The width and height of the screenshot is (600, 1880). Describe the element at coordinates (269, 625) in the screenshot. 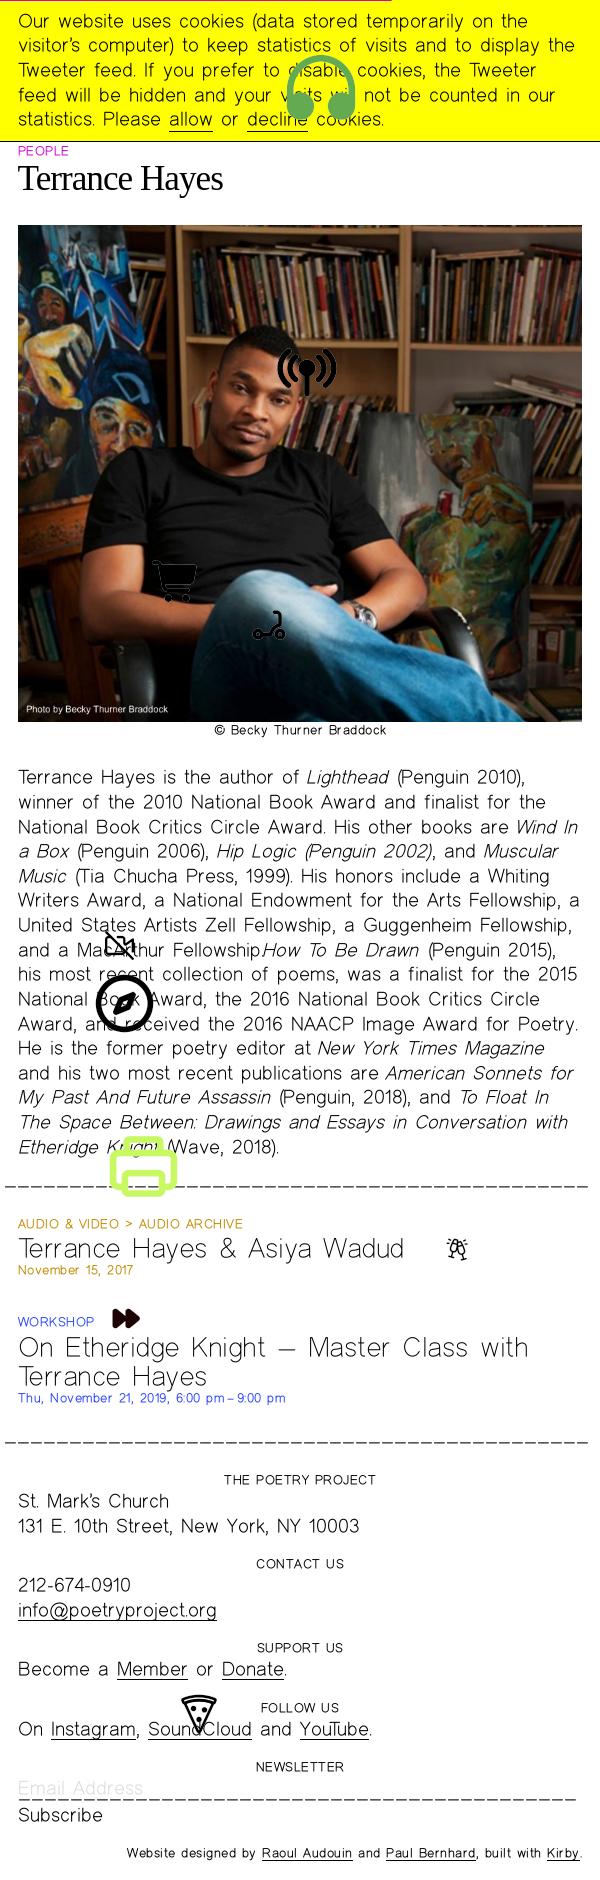

I see `select scooter as transportation mode` at that location.